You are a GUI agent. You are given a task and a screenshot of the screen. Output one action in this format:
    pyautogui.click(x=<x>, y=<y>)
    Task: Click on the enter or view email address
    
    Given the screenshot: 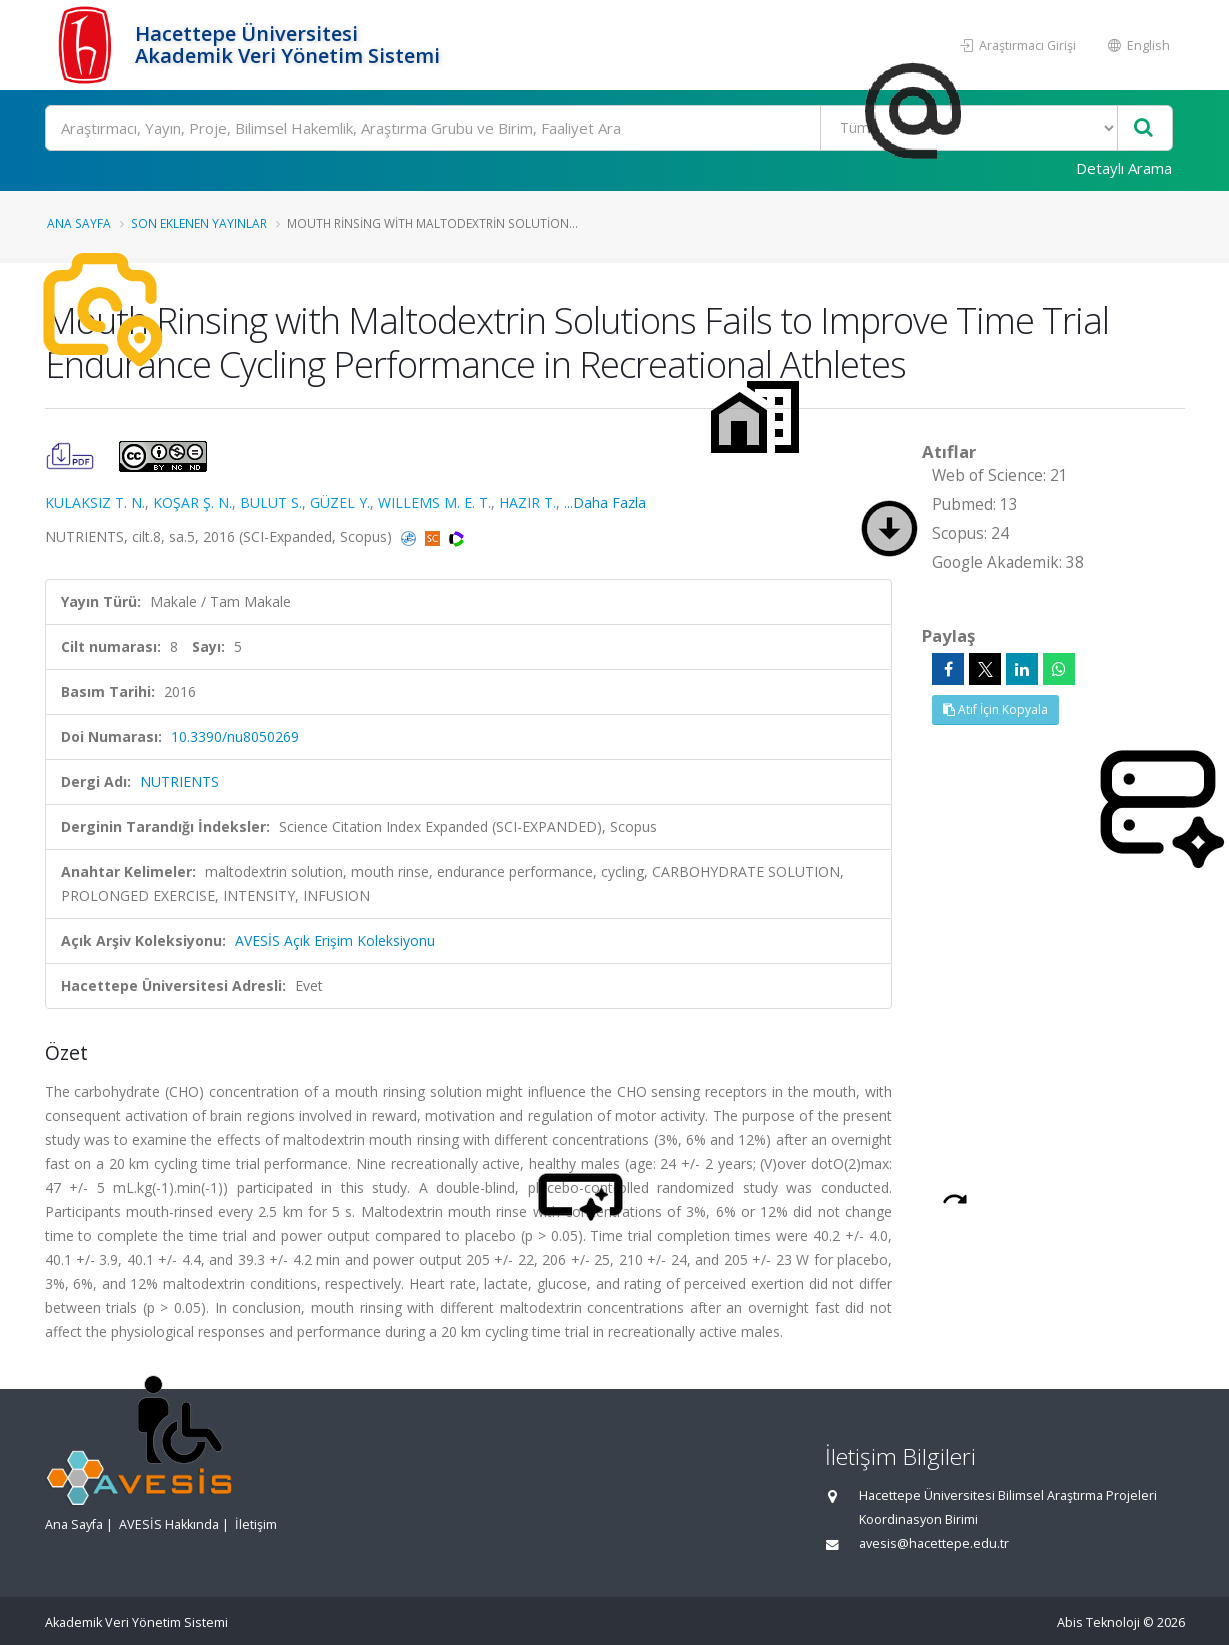 What is the action you would take?
    pyautogui.click(x=913, y=111)
    